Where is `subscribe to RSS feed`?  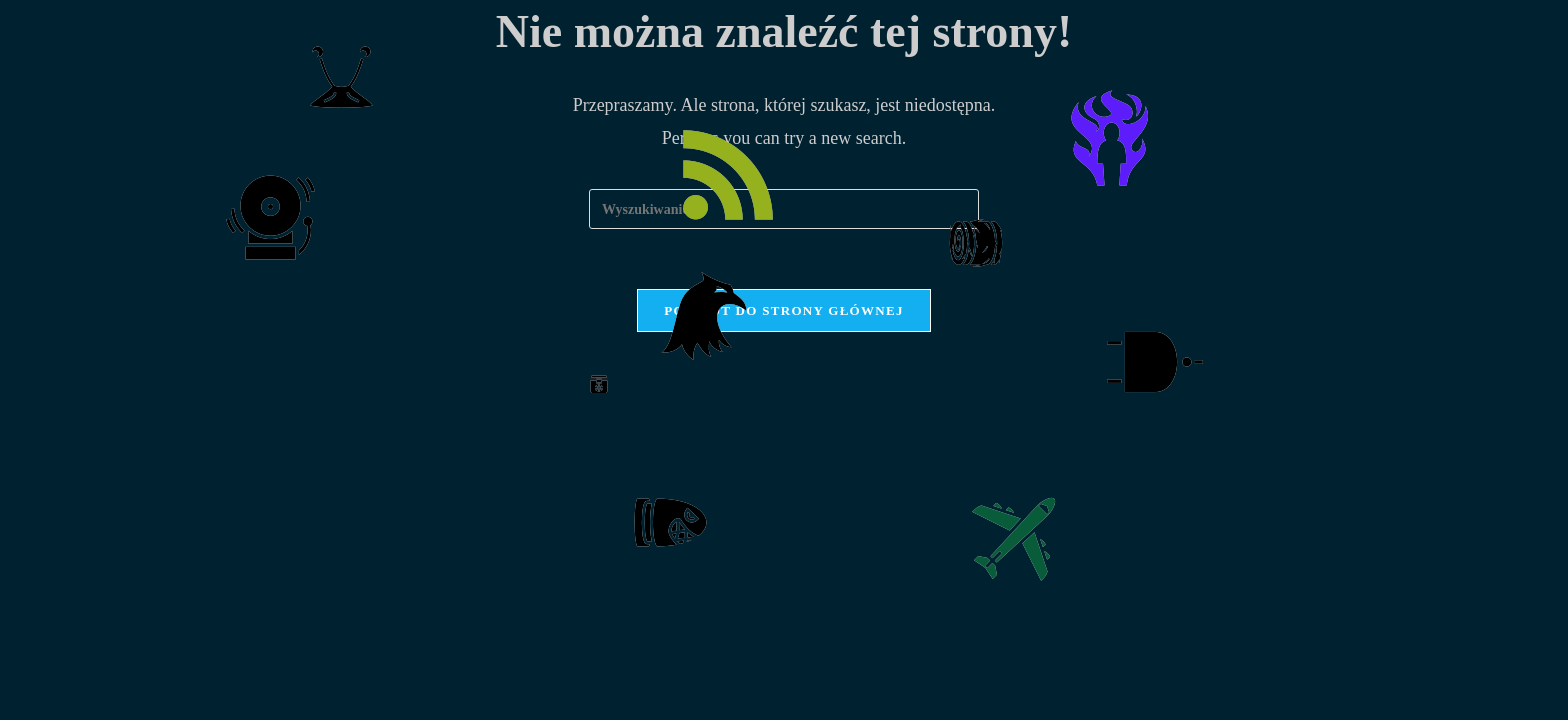
subscribe to RSS feed is located at coordinates (728, 175).